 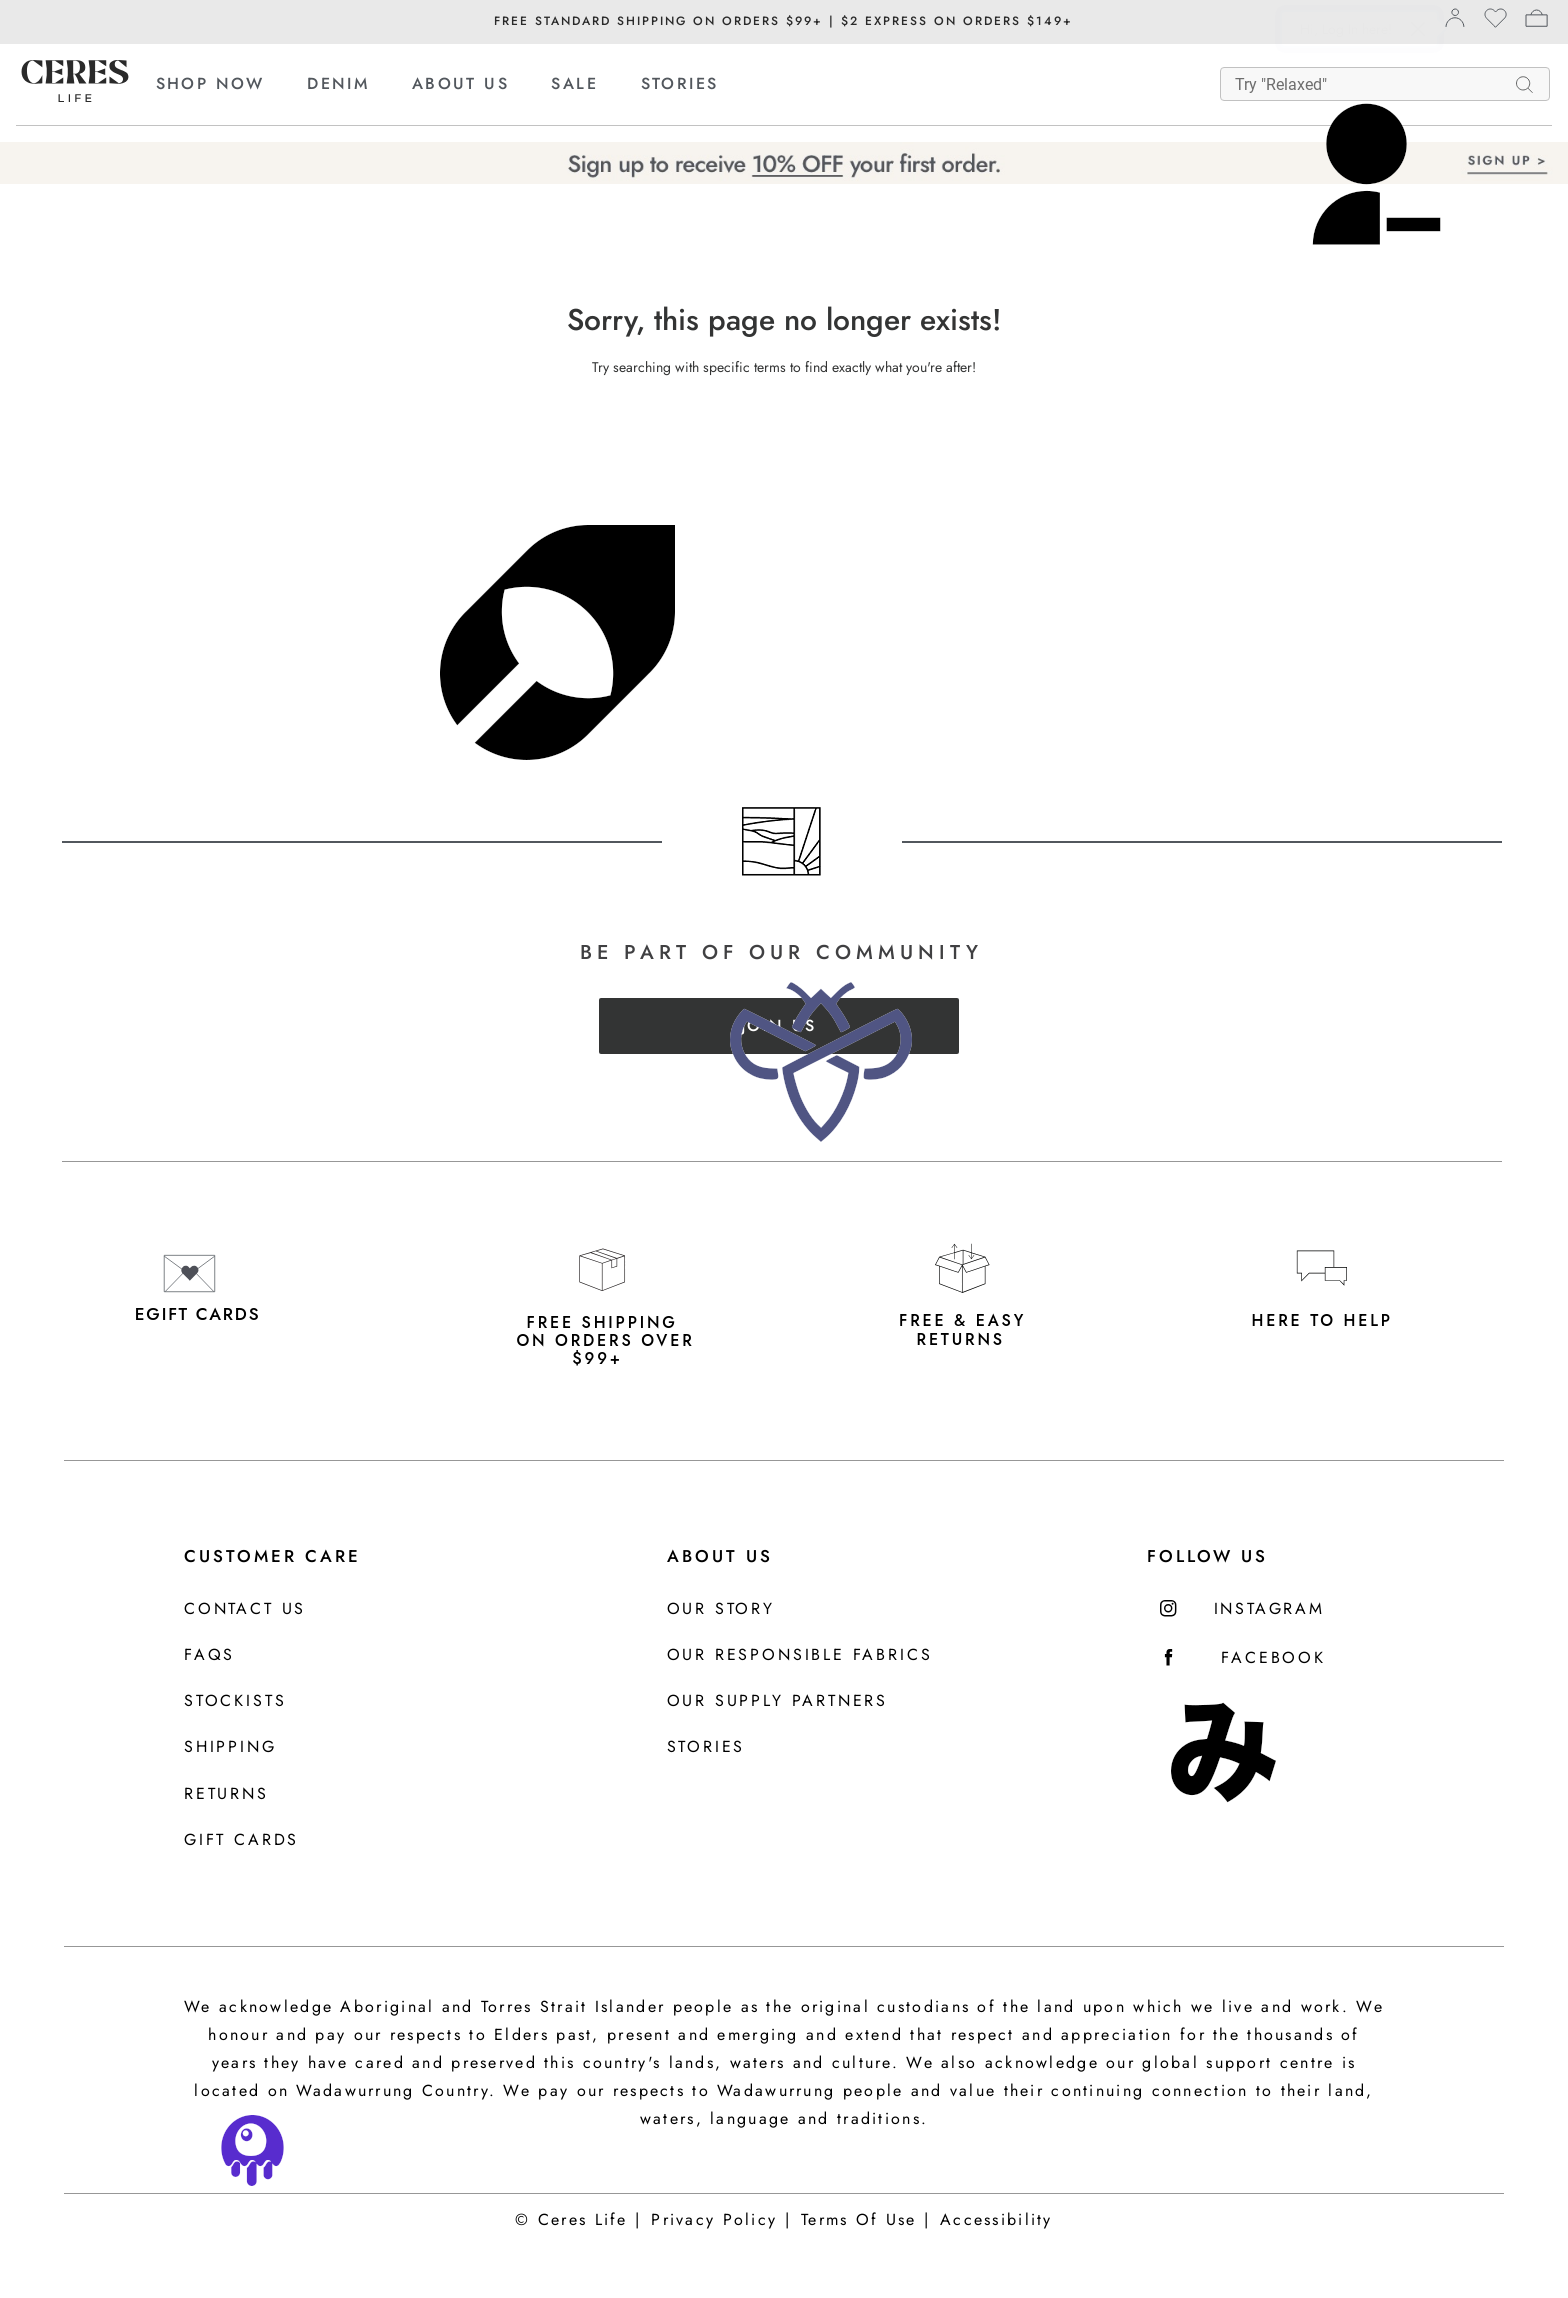 I want to click on open the Mihon manga reader app, so click(x=1223, y=1752).